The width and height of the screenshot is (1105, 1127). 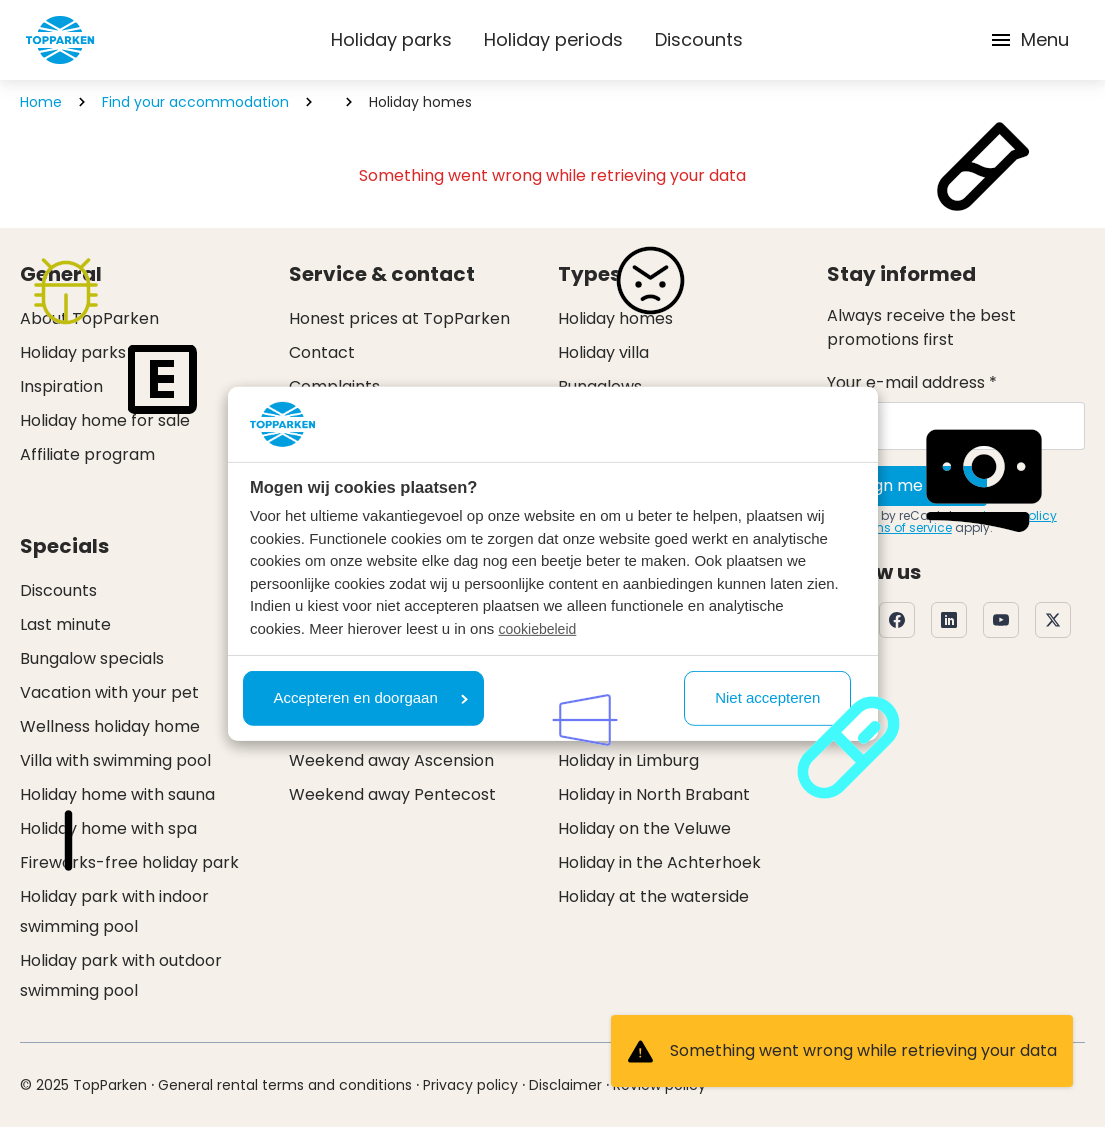 What do you see at coordinates (650, 280) in the screenshot?
I see `indicate angry reaction or emotion` at bounding box center [650, 280].